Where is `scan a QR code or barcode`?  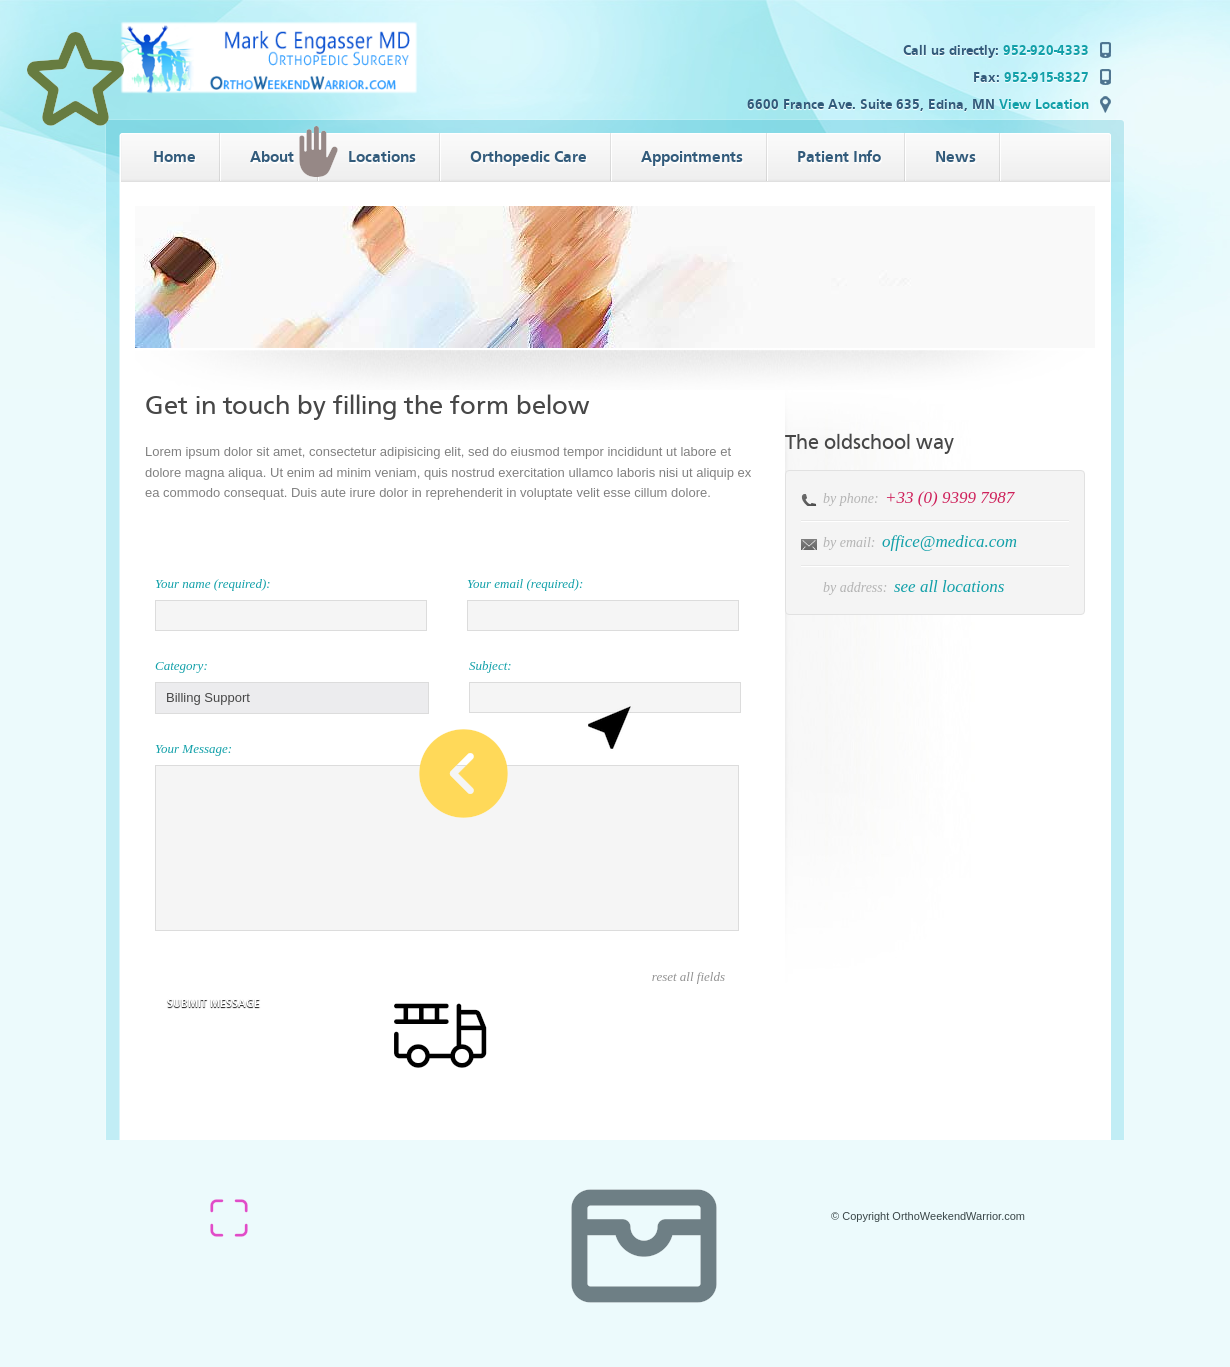
scan a QR code or barcode is located at coordinates (229, 1218).